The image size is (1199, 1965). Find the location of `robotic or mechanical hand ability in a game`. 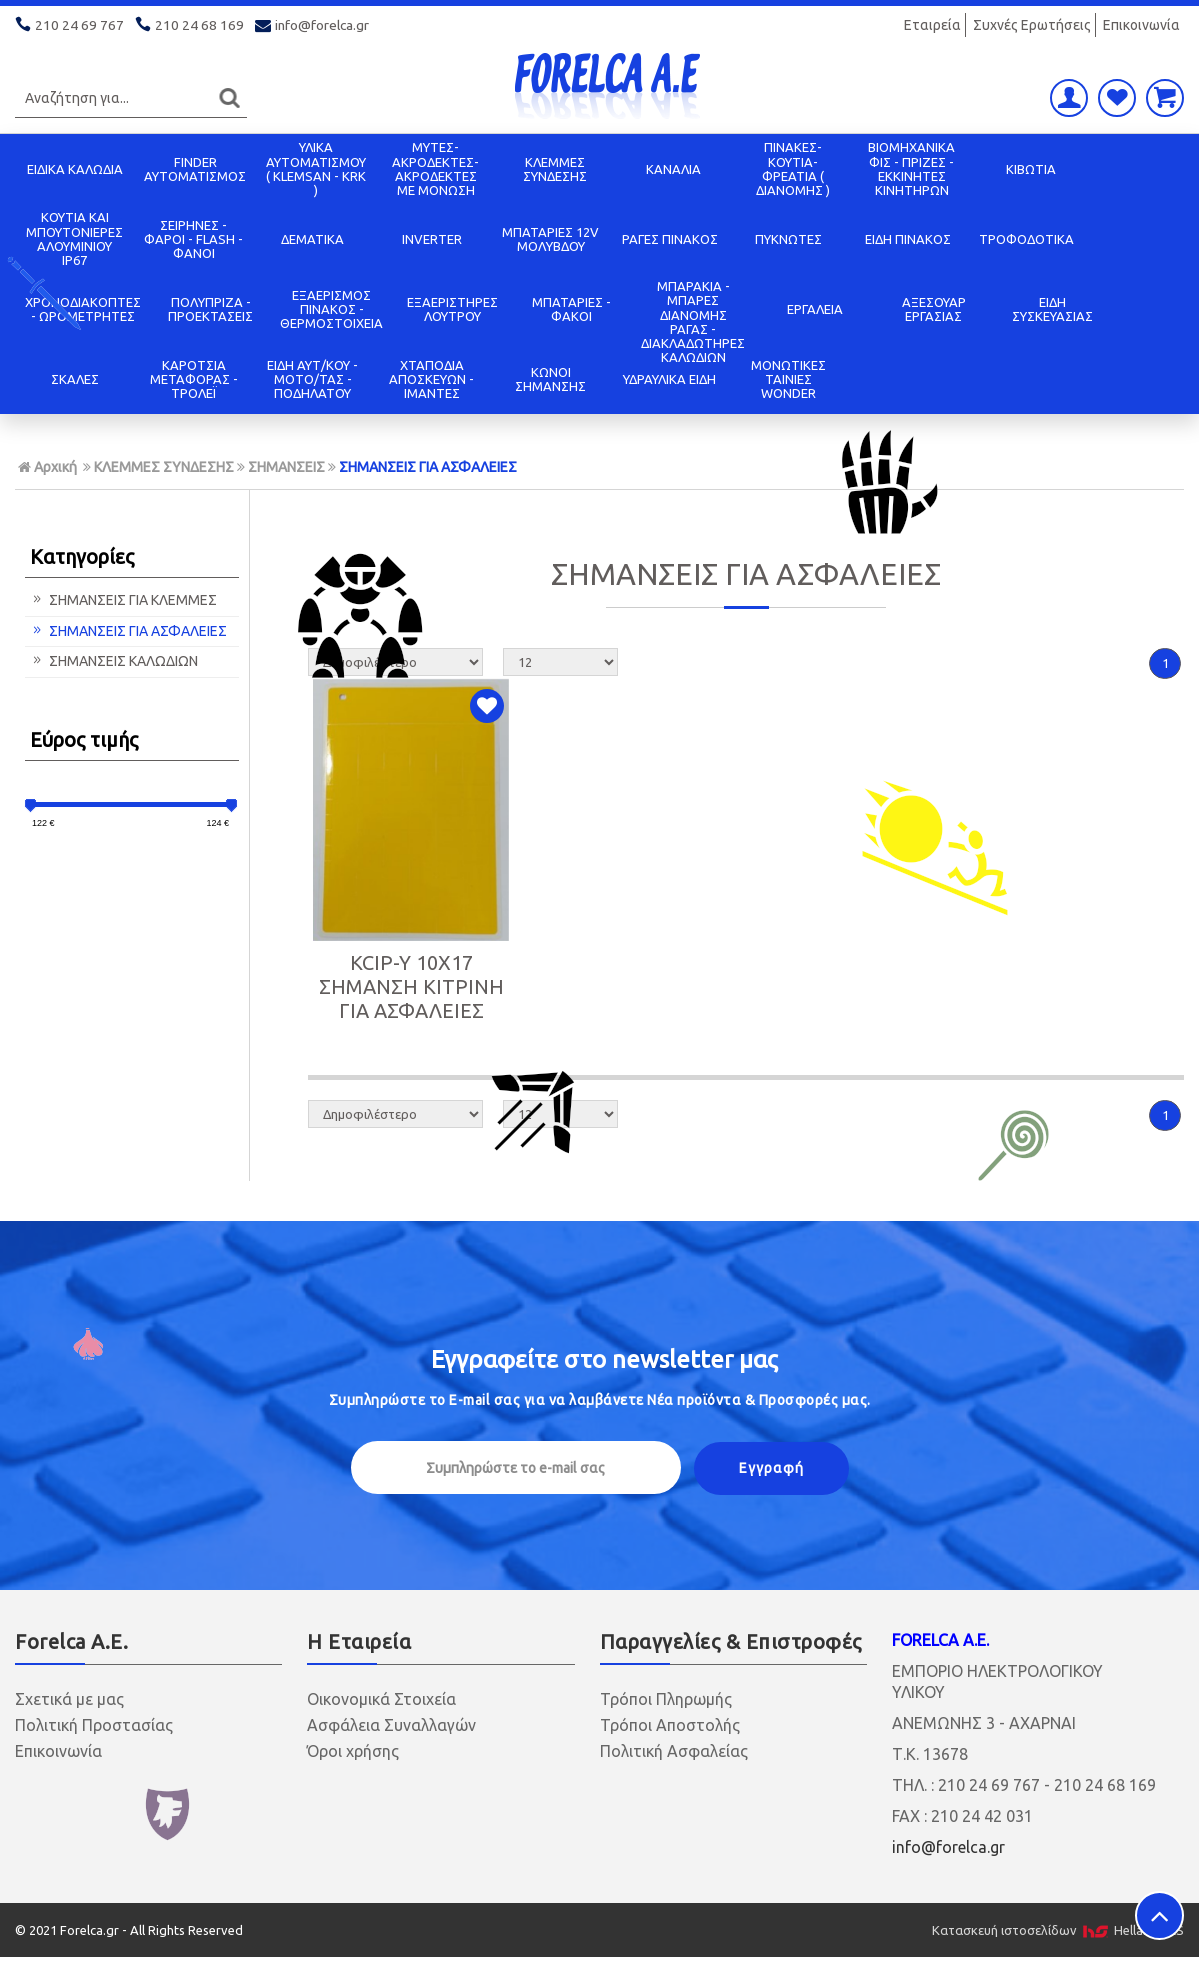

robotic or mechanical hand ability in a game is located at coordinates (885, 482).